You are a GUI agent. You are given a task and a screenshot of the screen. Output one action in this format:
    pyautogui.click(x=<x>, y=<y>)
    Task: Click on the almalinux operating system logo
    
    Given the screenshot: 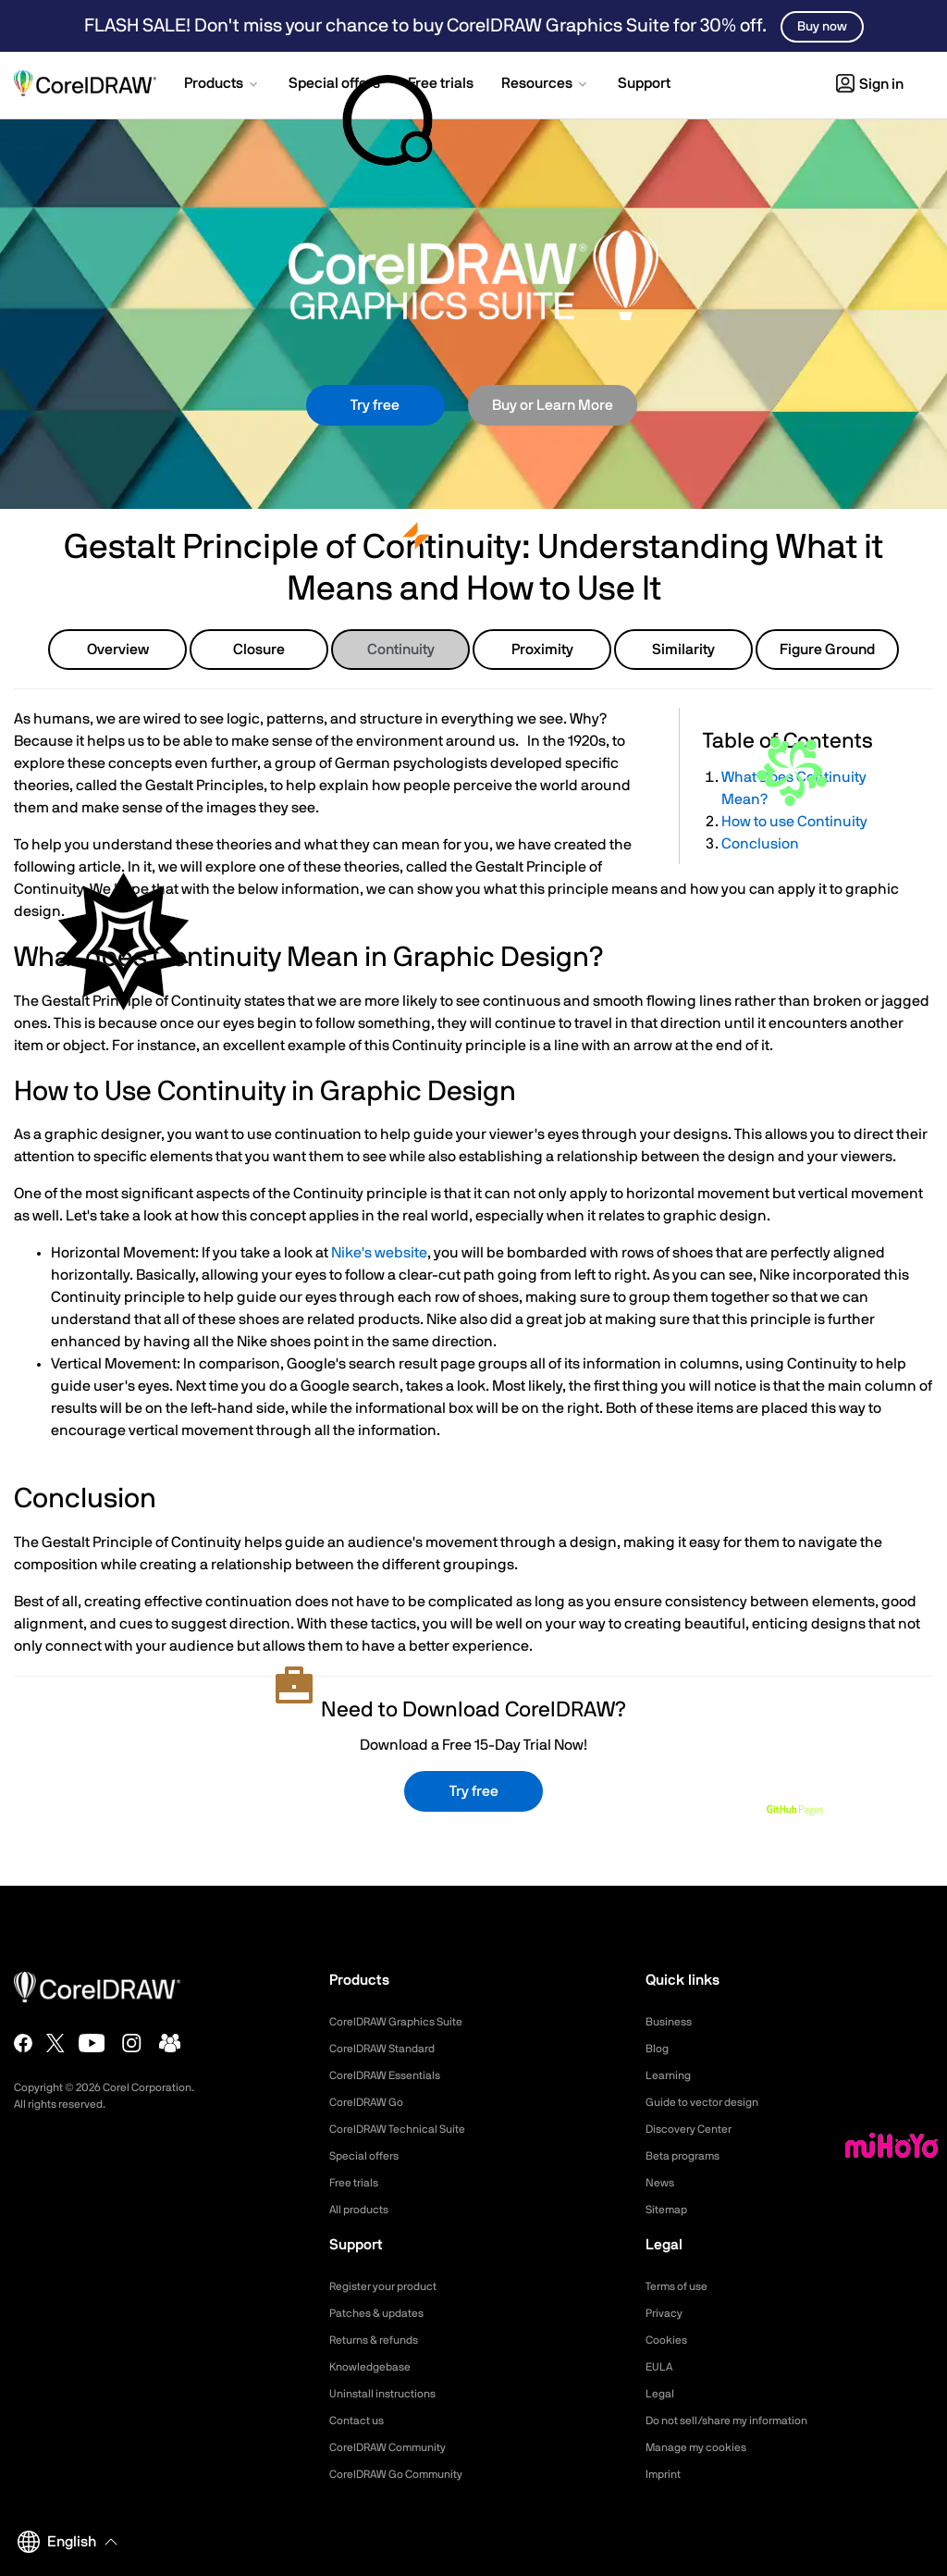 What is the action you would take?
    pyautogui.click(x=792, y=772)
    